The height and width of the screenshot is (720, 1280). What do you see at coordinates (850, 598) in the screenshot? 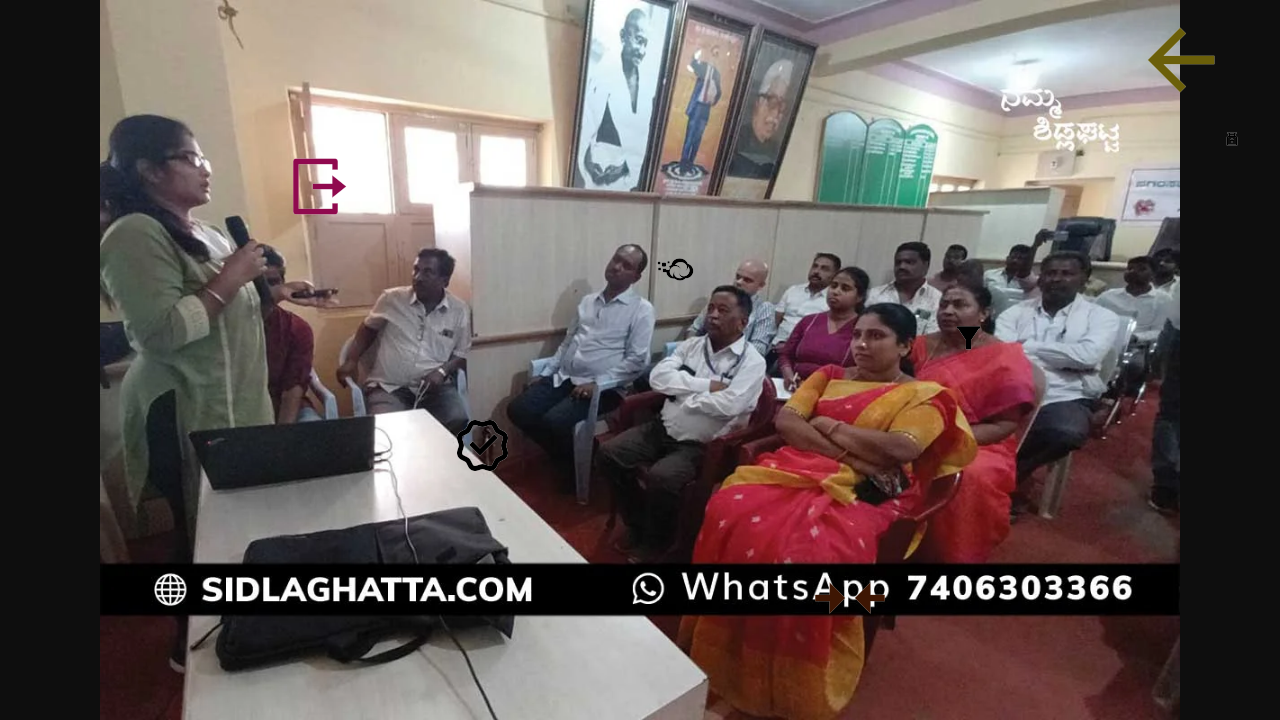
I see `collapse or minimize a panel horizontally` at bounding box center [850, 598].